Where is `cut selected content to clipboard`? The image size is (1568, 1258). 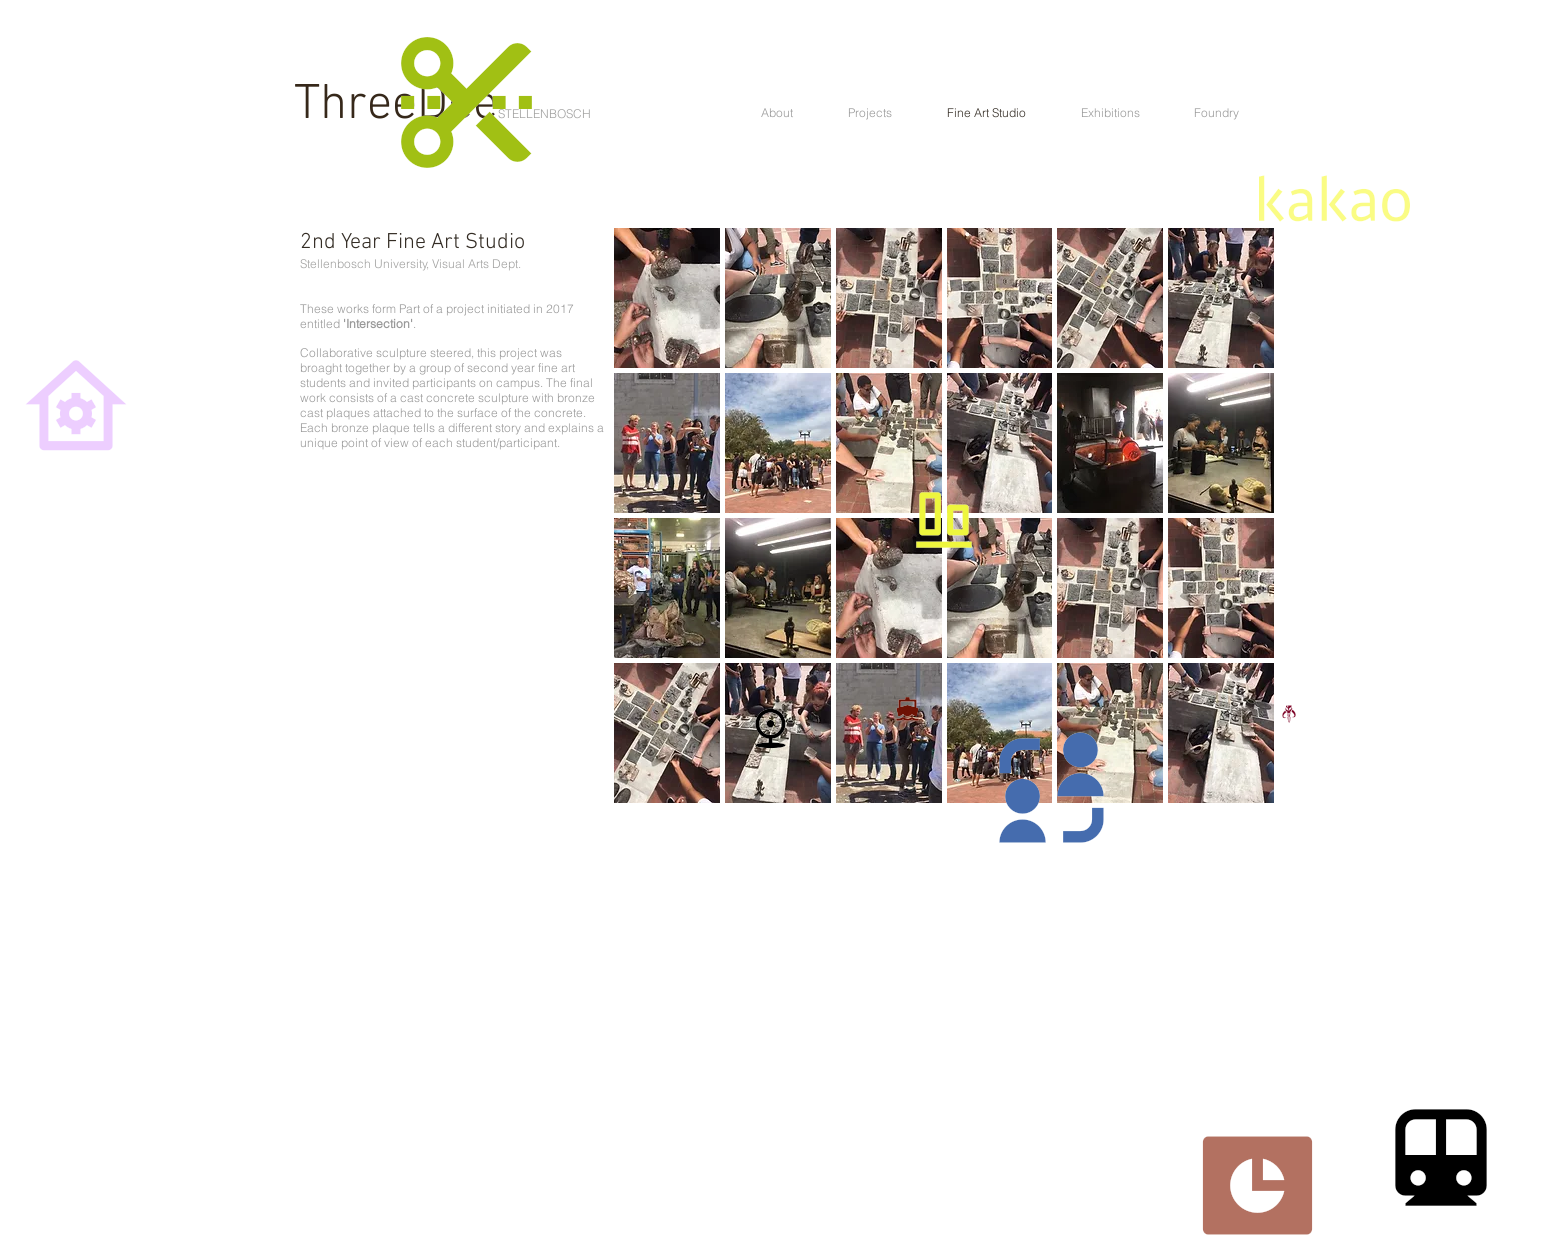
cut selected content to clipboard is located at coordinates (466, 102).